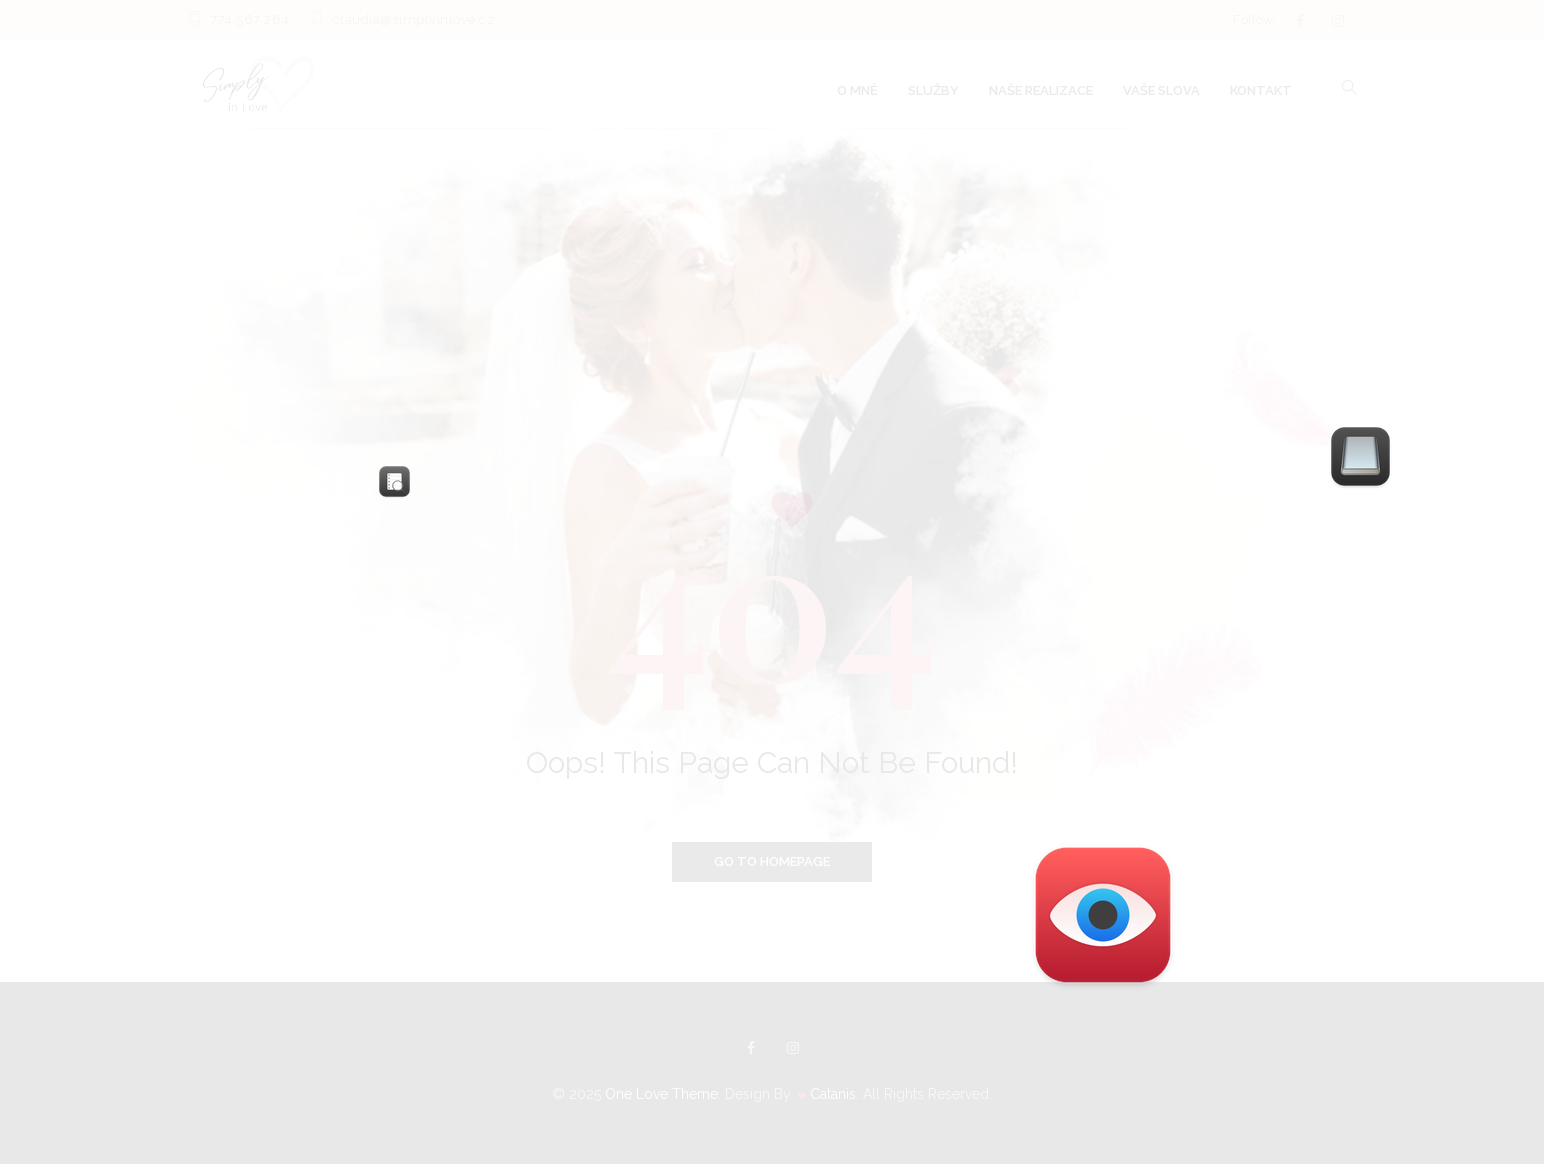 This screenshot has height=1164, width=1544. Describe the element at coordinates (394, 481) in the screenshot. I see `view system logs and activity history` at that location.